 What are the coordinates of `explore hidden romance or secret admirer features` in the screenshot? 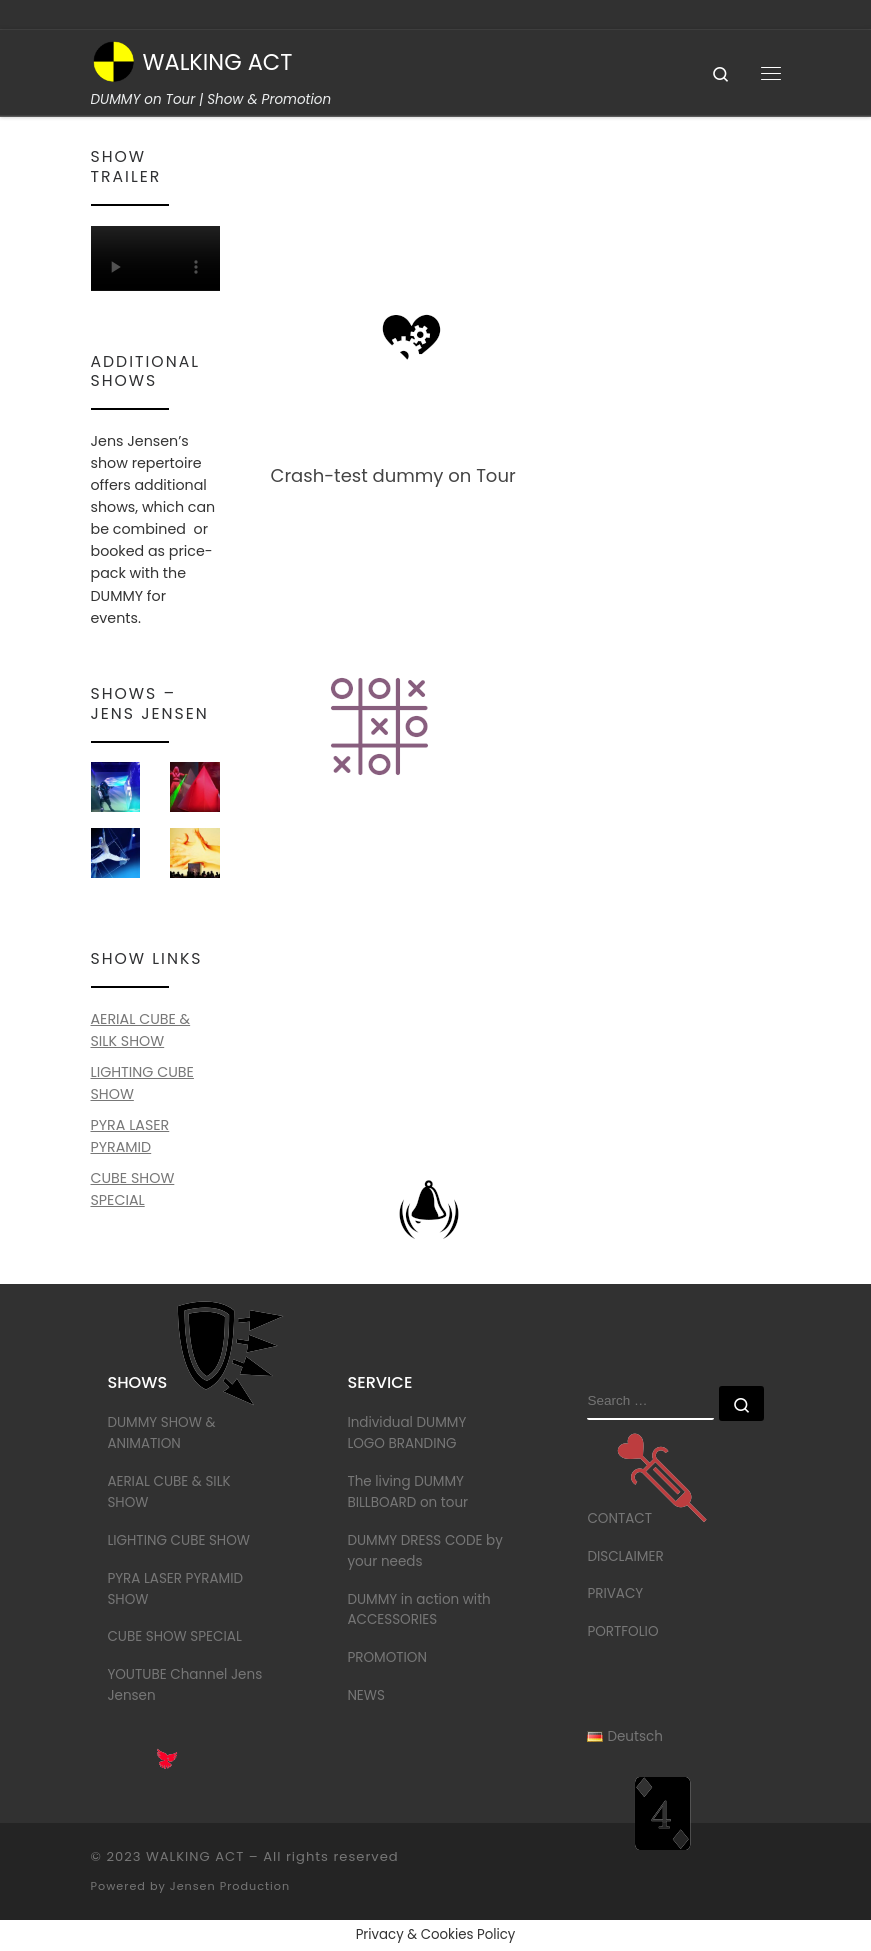 It's located at (411, 340).